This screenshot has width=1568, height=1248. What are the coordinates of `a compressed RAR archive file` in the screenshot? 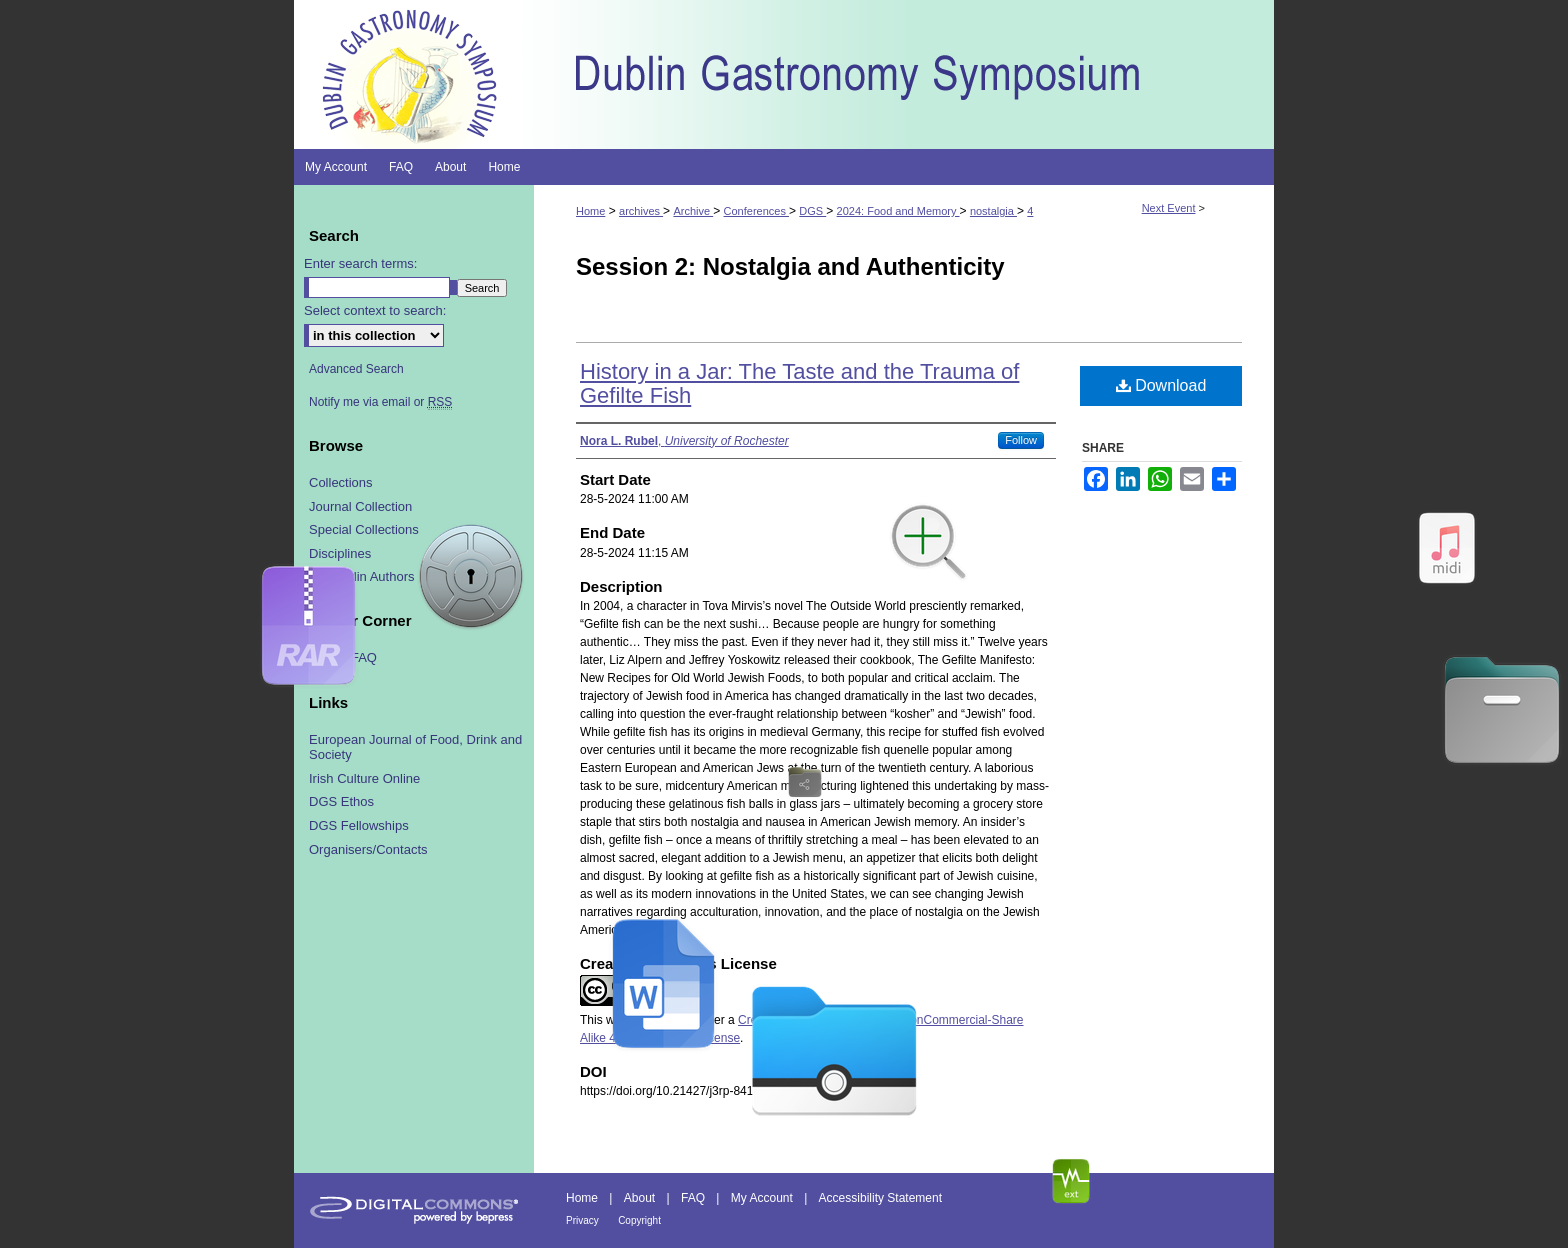 It's located at (308, 625).